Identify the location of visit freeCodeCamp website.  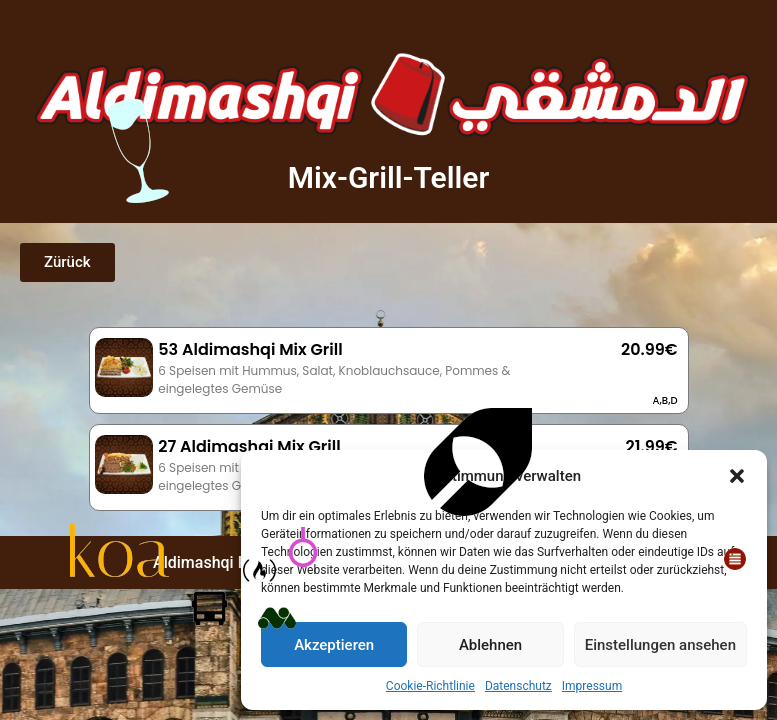
(259, 570).